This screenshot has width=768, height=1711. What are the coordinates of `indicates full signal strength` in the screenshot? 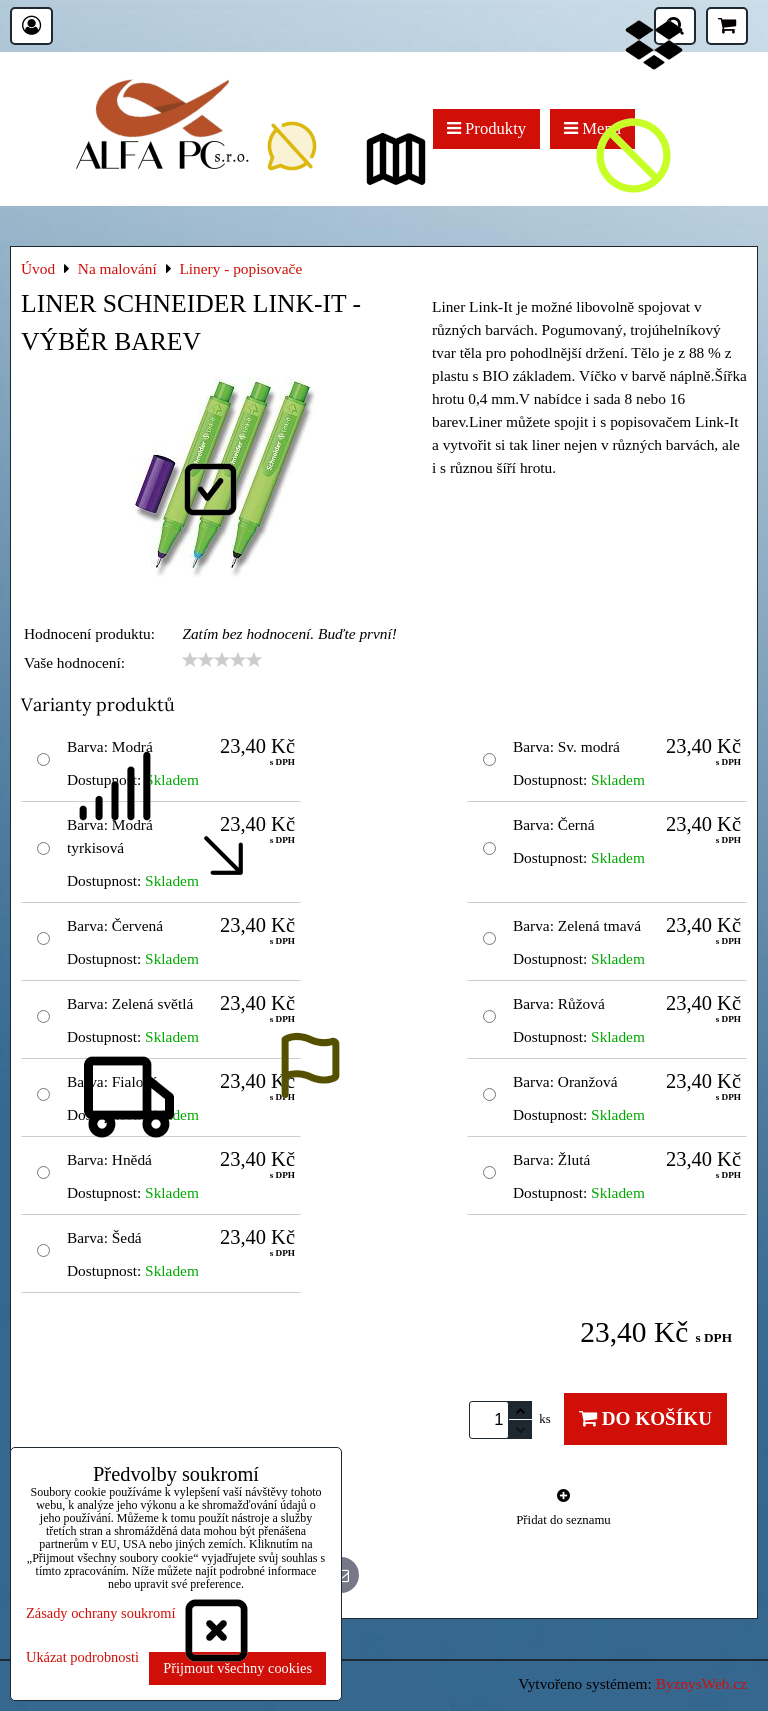 It's located at (115, 786).